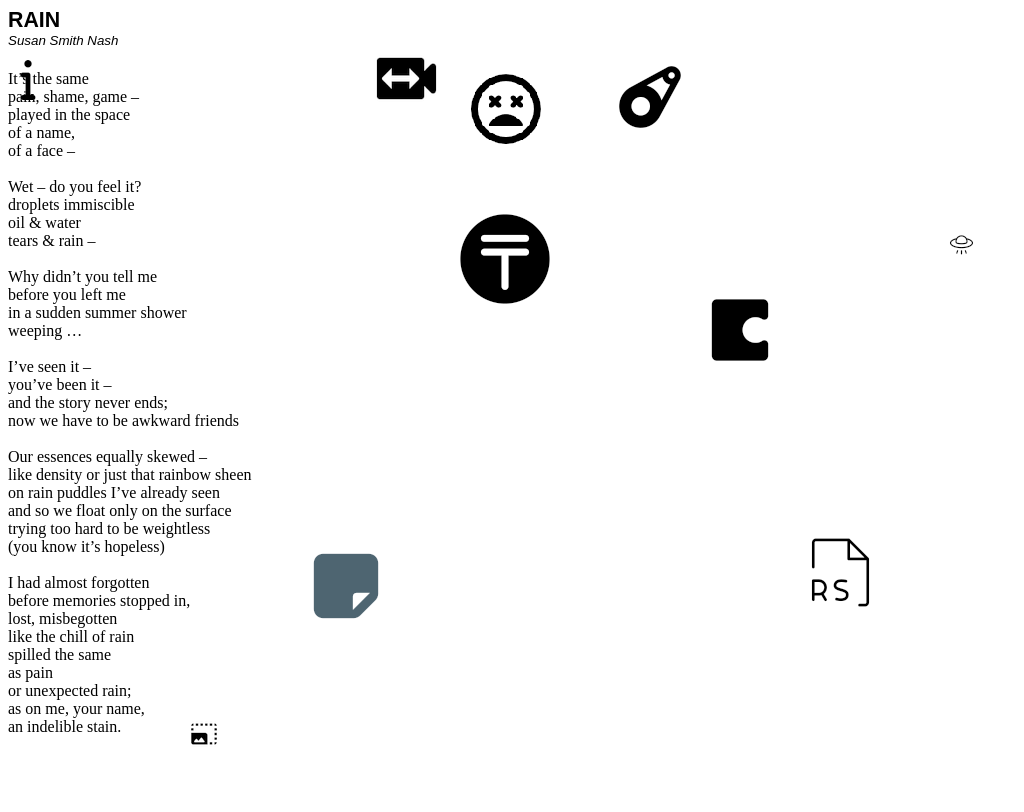  What do you see at coordinates (506, 109) in the screenshot?
I see `rate experience as very dissatisfied` at bounding box center [506, 109].